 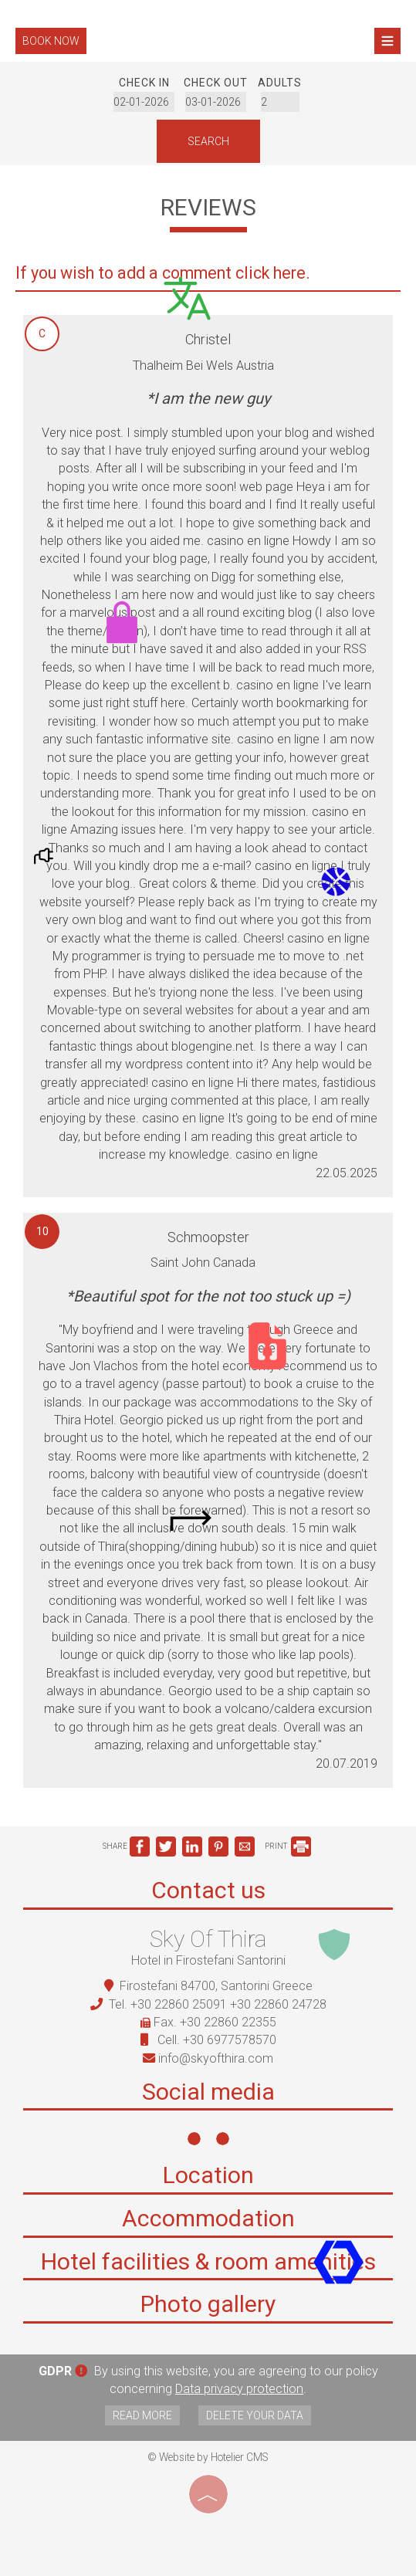 I want to click on indicates a locked or secured item, so click(x=122, y=622).